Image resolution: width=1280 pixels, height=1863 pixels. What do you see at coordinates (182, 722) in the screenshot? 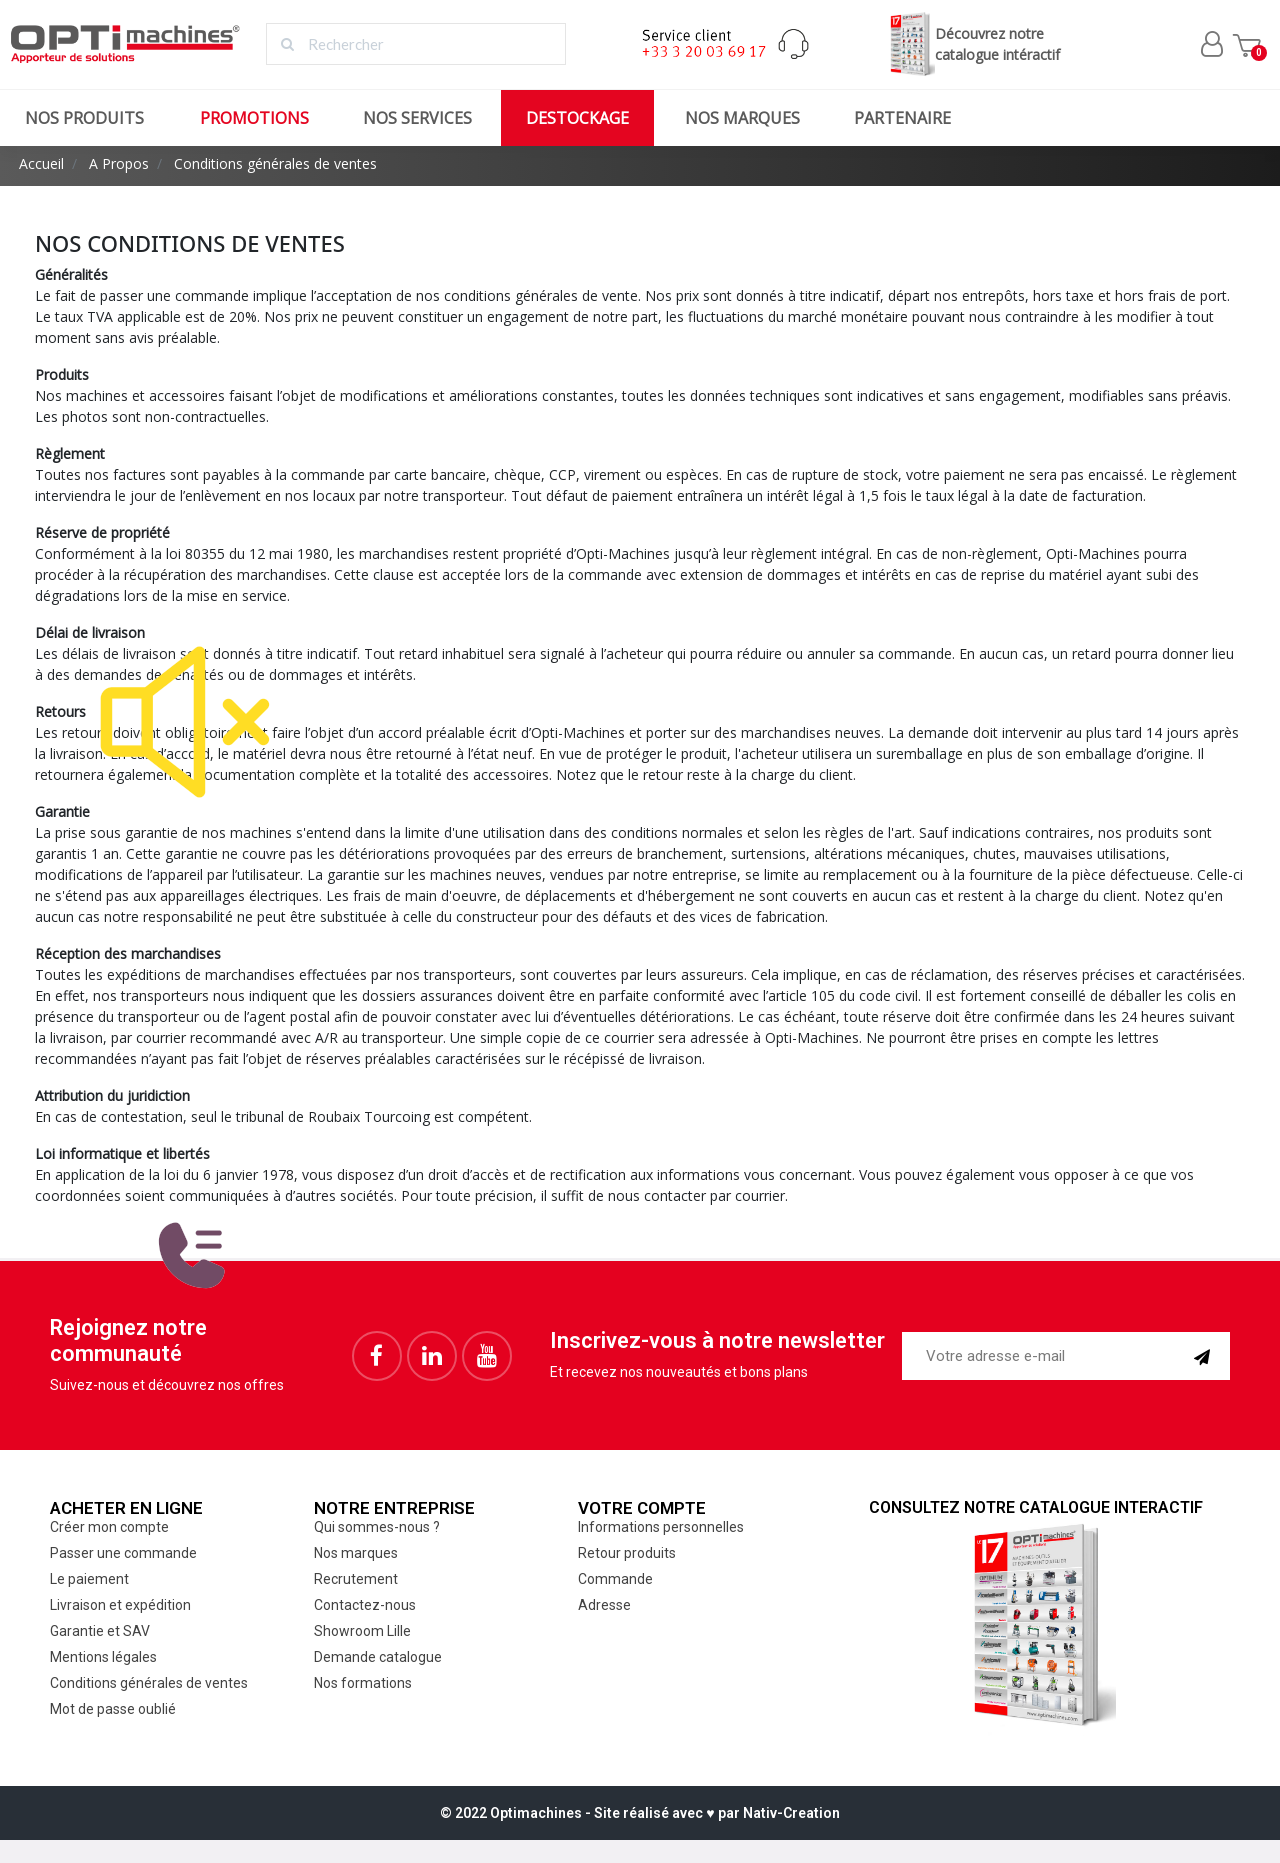
I see `mute audio or sound` at bounding box center [182, 722].